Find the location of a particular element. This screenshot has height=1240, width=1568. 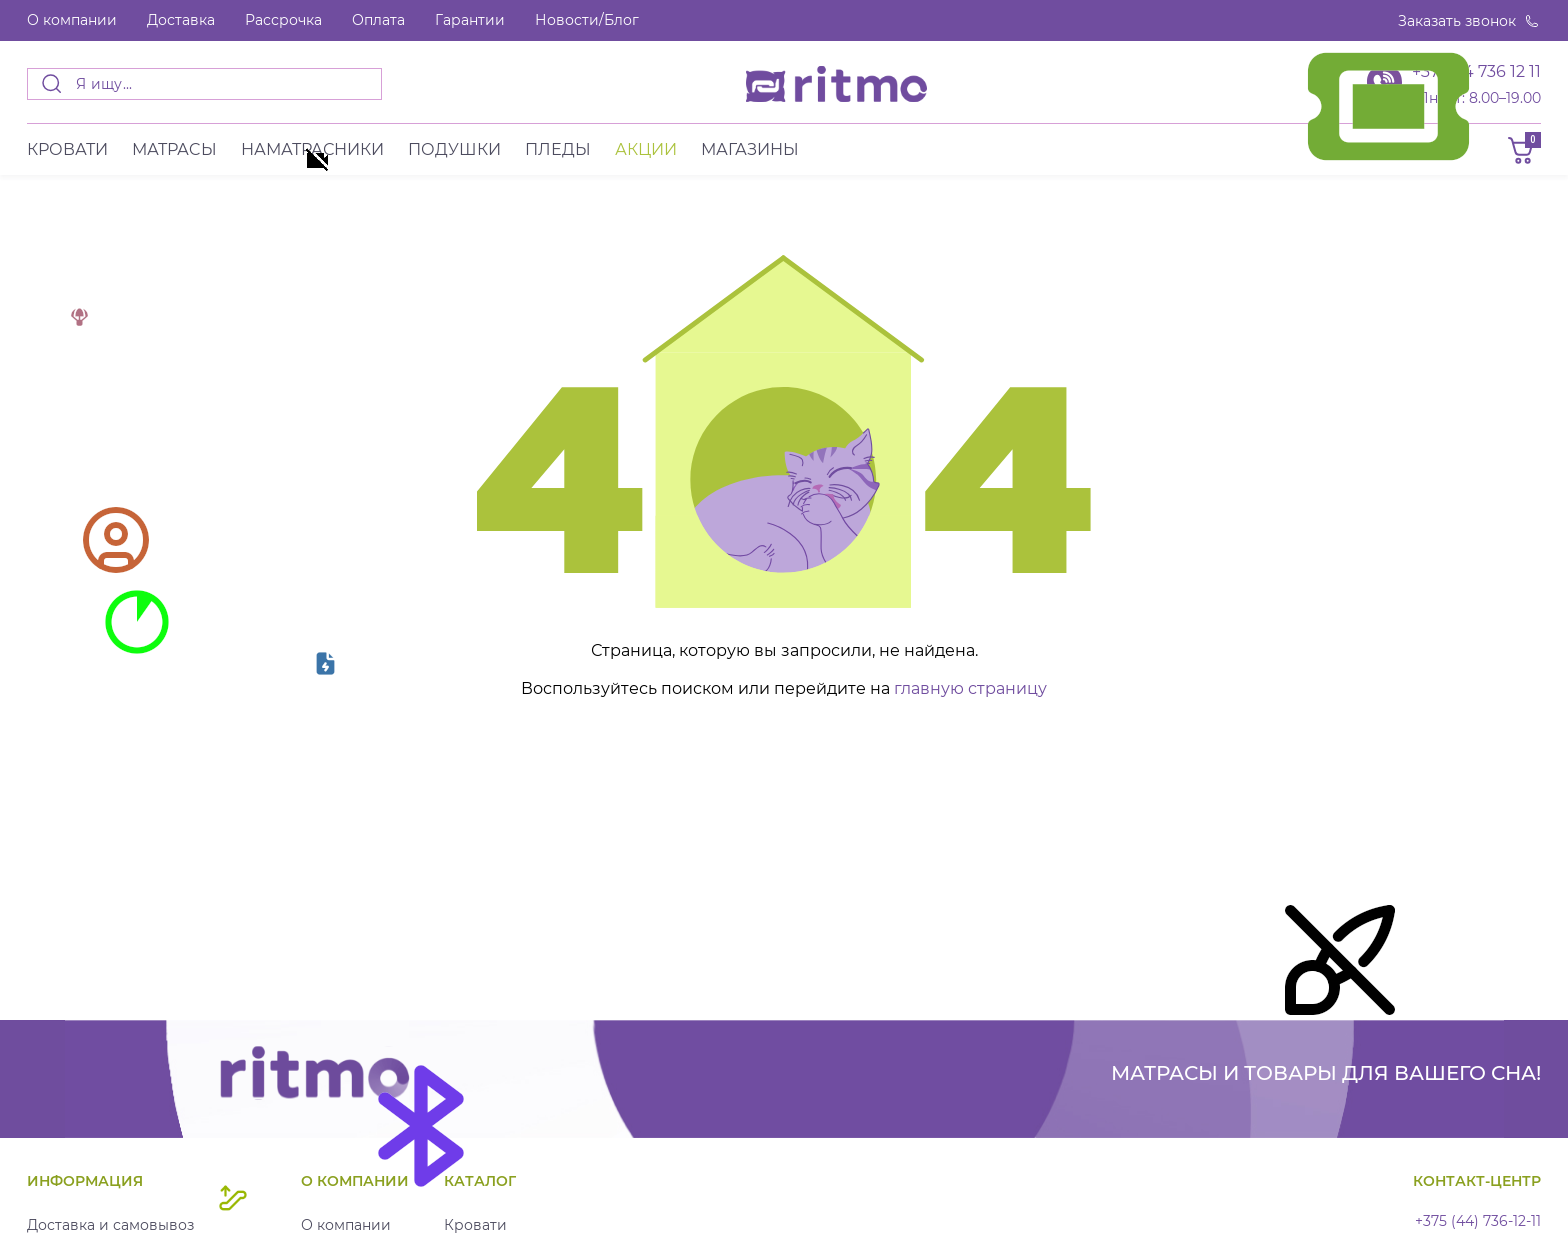

toggle bluetooth connectivity on or off is located at coordinates (421, 1126).